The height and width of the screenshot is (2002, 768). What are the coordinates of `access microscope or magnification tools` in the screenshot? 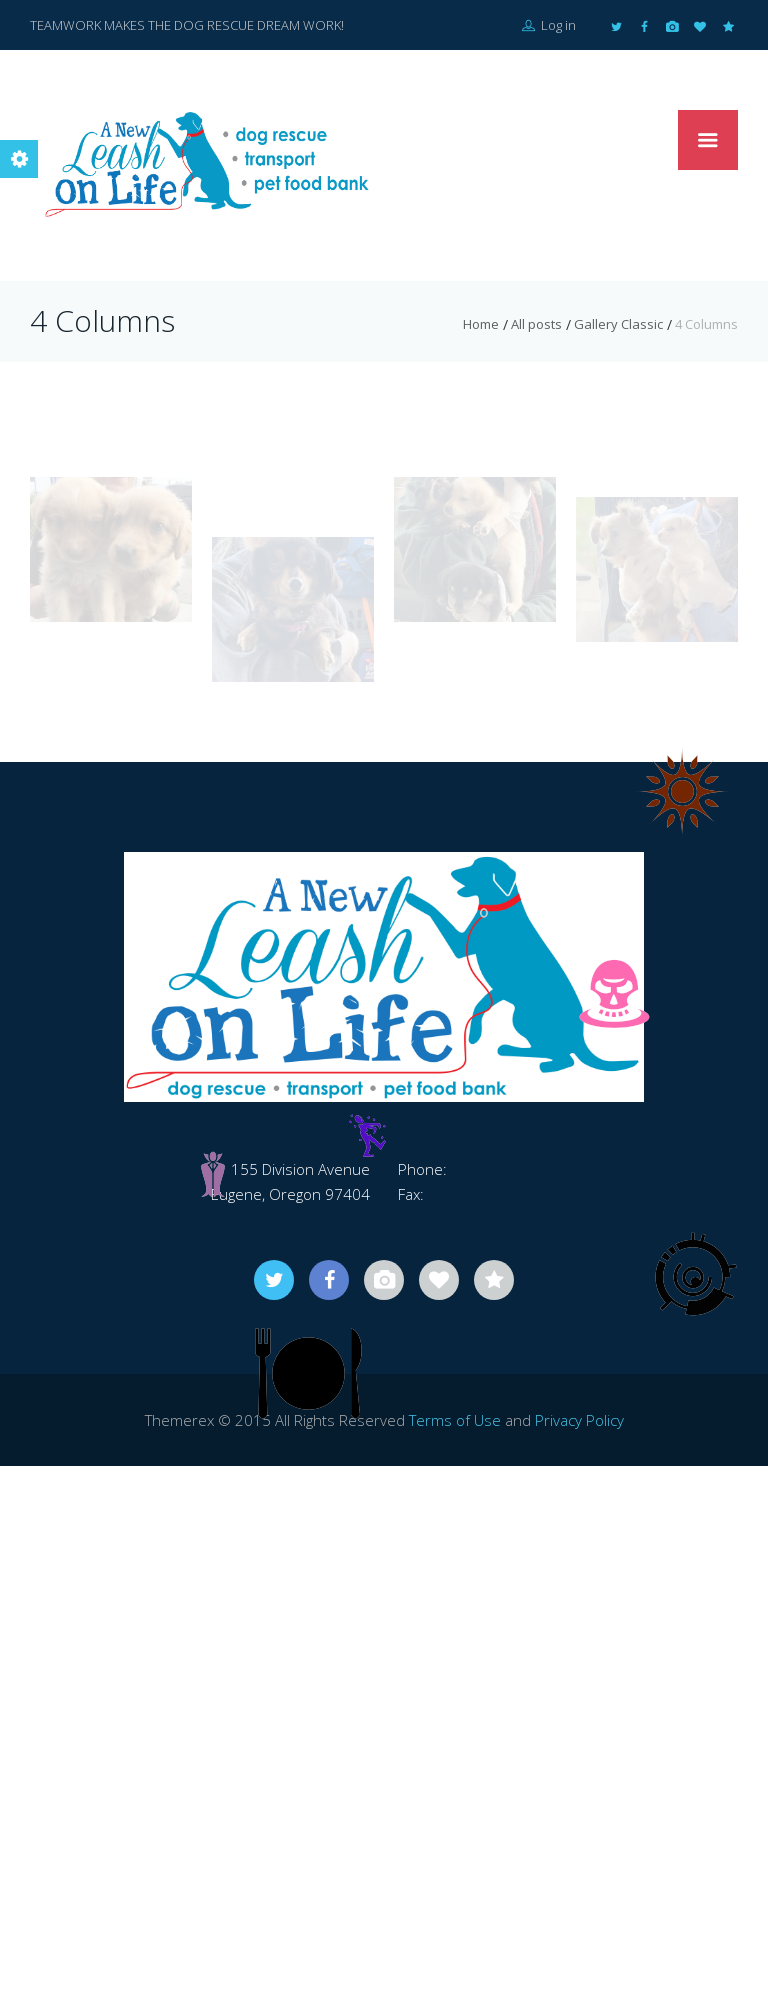 It's located at (696, 1274).